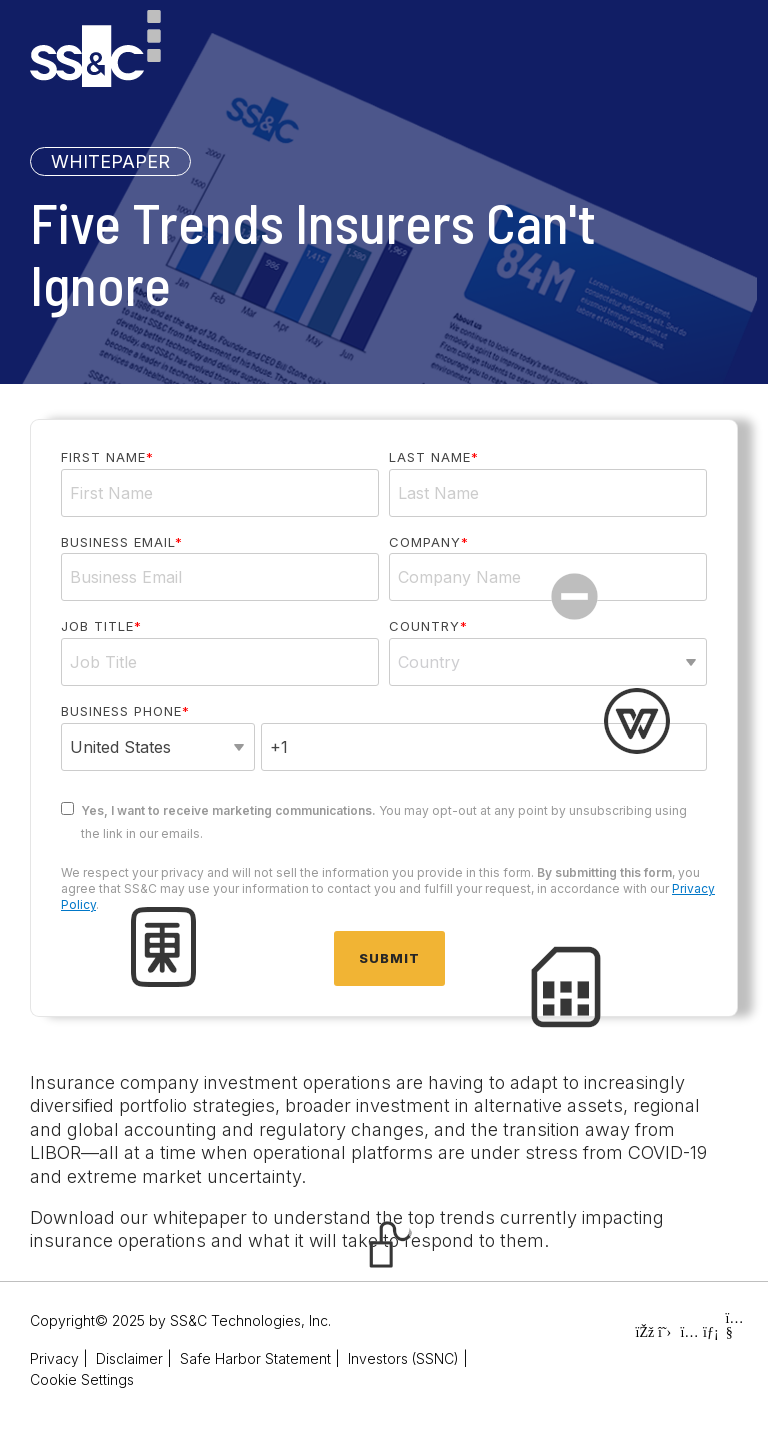  What do you see at coordinates (574, 596) in the screenshot?
I see `indicates an error or failed action` at bounding box center [574, 596].